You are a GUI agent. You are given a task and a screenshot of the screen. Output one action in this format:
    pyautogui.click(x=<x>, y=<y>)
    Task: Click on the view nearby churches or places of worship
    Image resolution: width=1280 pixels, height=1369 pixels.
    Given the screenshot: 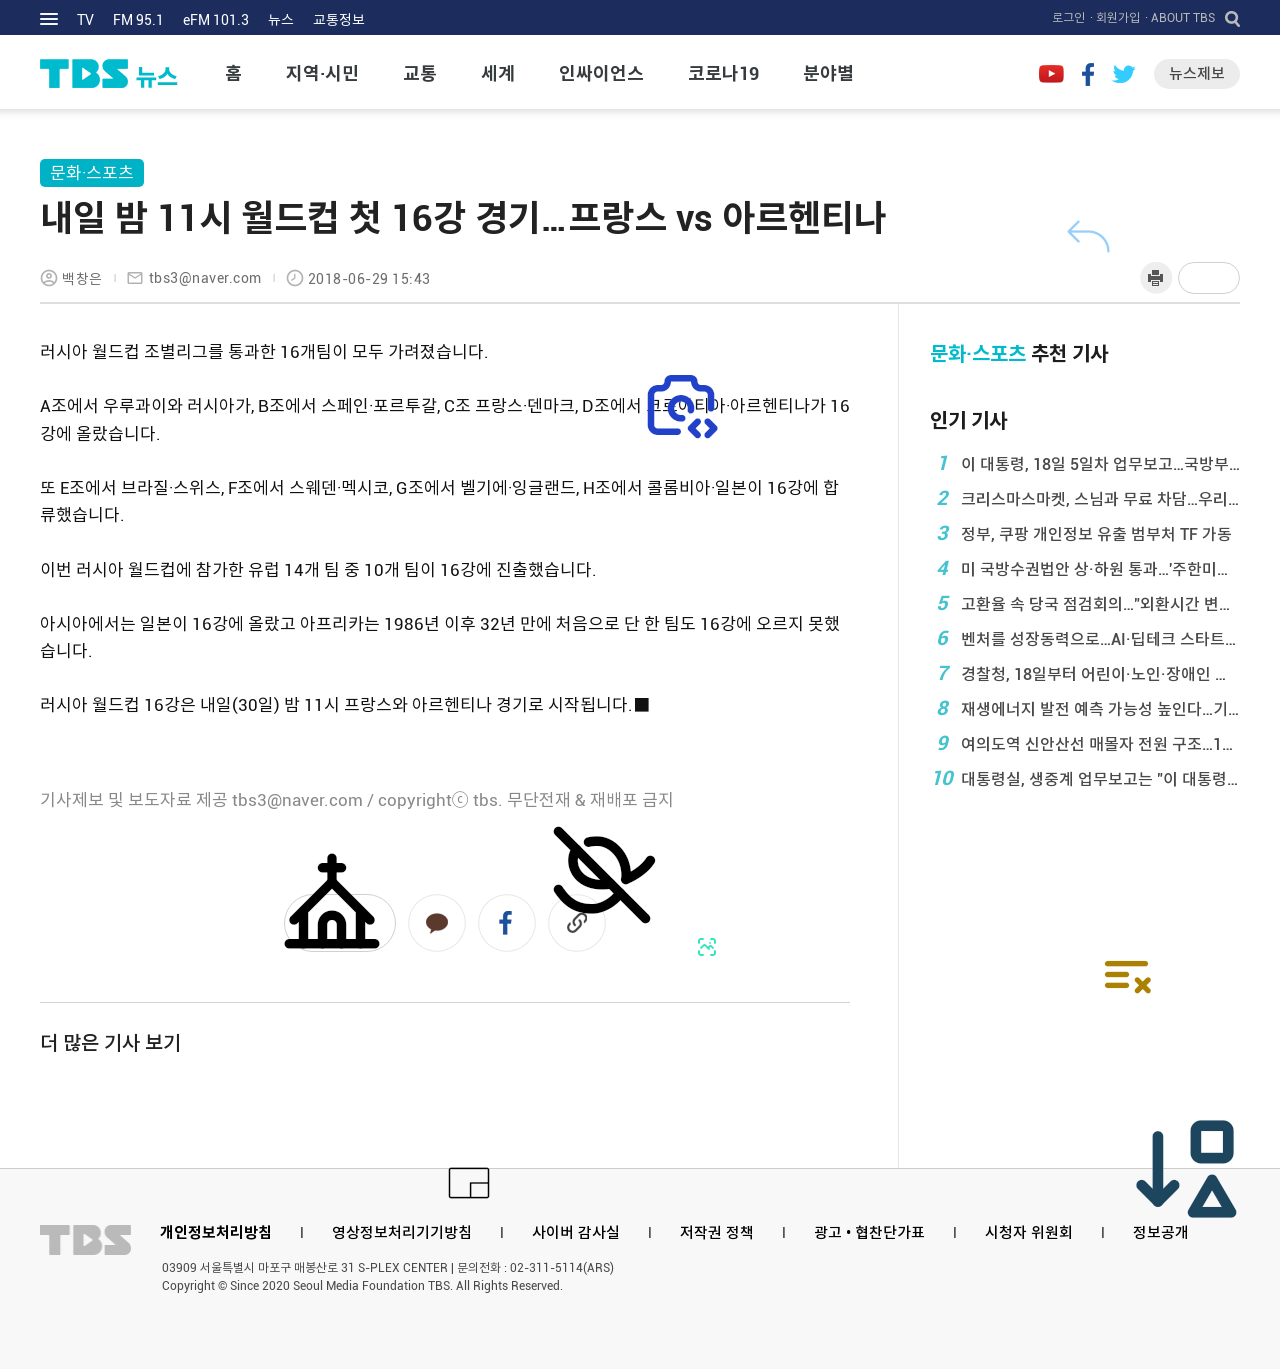 What is the action you would take?
    pyautogui.click(x=332, y=901)
    